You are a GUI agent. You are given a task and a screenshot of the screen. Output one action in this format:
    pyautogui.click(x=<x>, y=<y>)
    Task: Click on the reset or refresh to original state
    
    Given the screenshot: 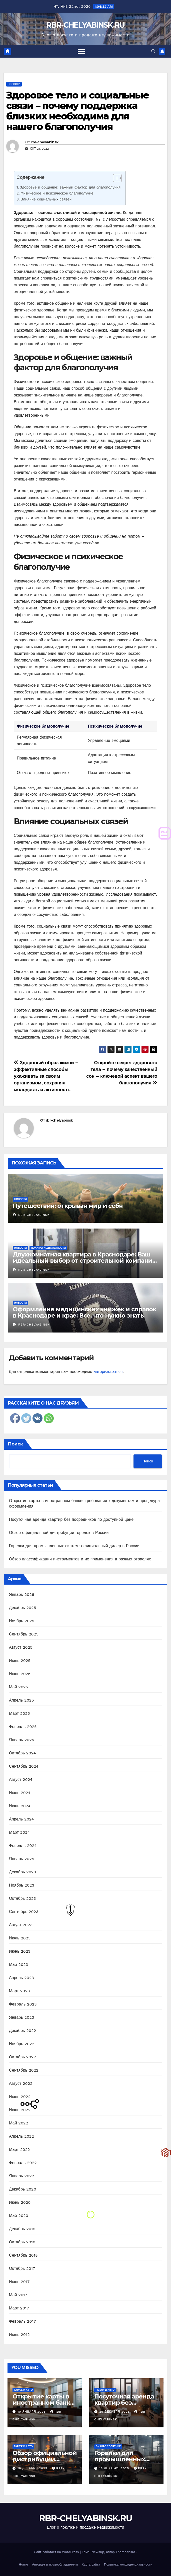 What is the action you would take?
    pyautogui.click(x=90, y=2214)
    